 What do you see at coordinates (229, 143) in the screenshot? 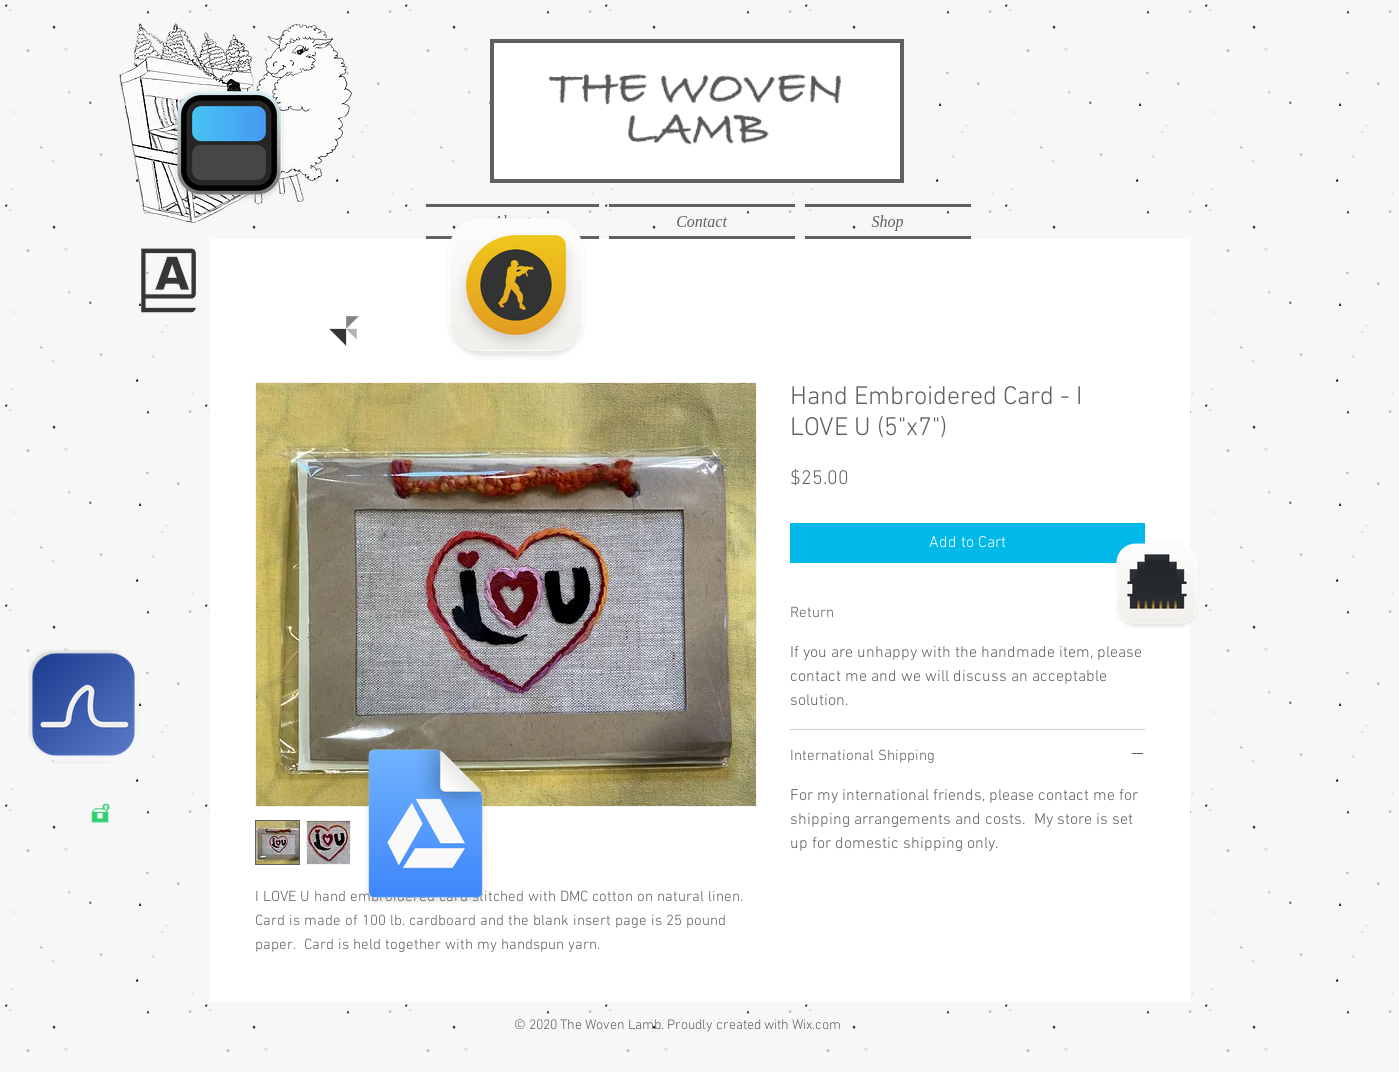
I see `open desktop activities preferences` at bounding box center [229, 143].